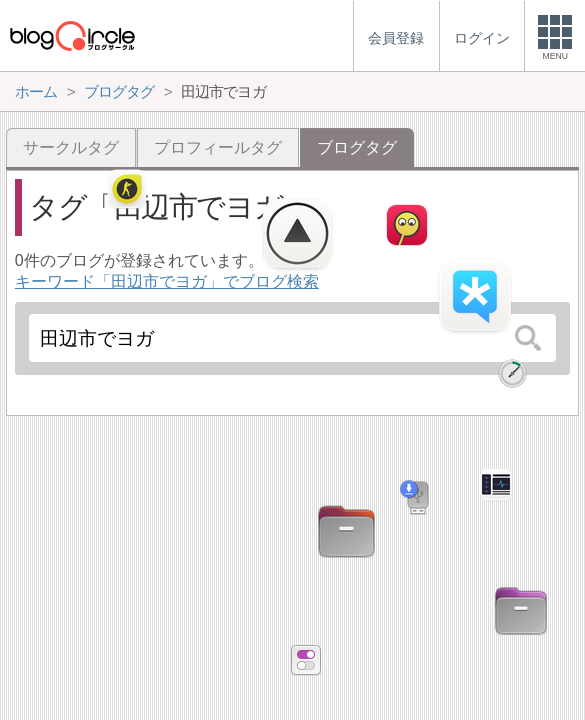 This screenshot has height=720, width=585. What do you see at coordinates (512, 373) in the screenshot?
I see `open sysprof system profiler` at bounding box center [512, 373].